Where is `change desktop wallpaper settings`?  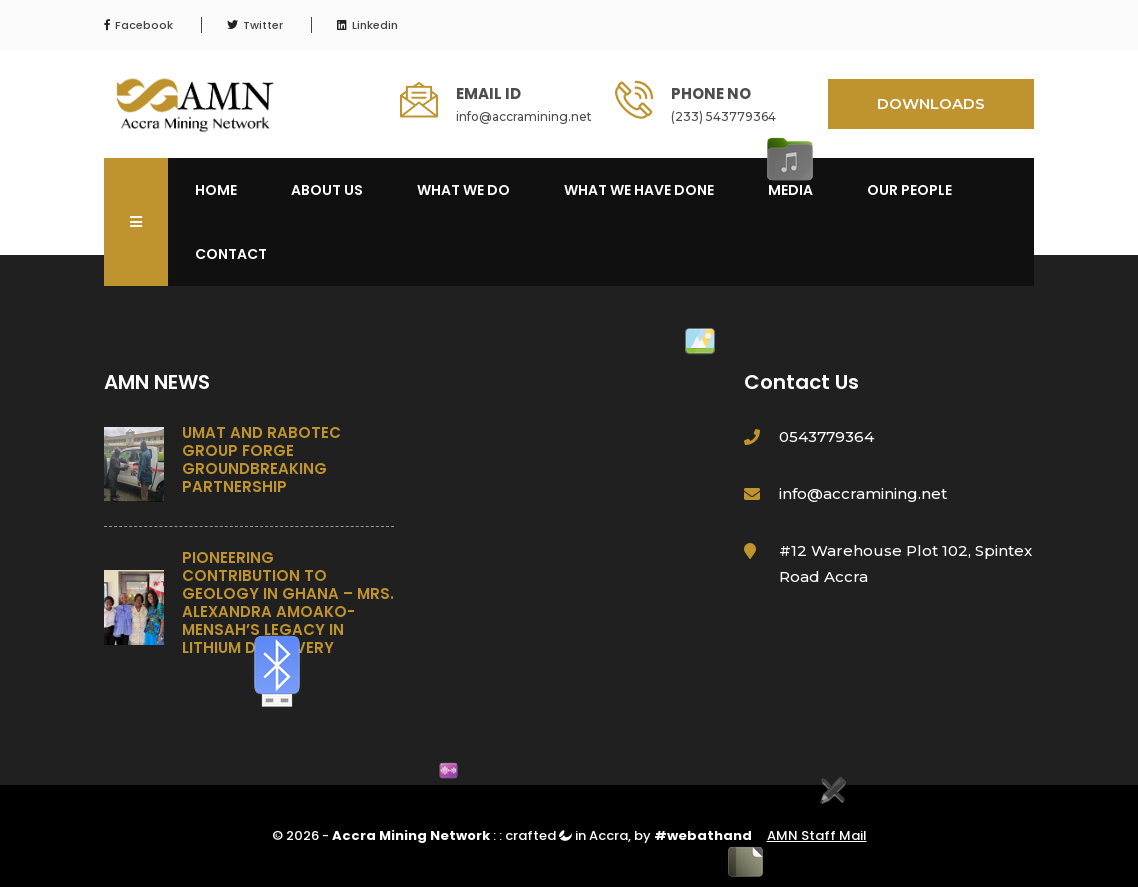
change desktop wallpaper settings is located at coordinates (745, 860).